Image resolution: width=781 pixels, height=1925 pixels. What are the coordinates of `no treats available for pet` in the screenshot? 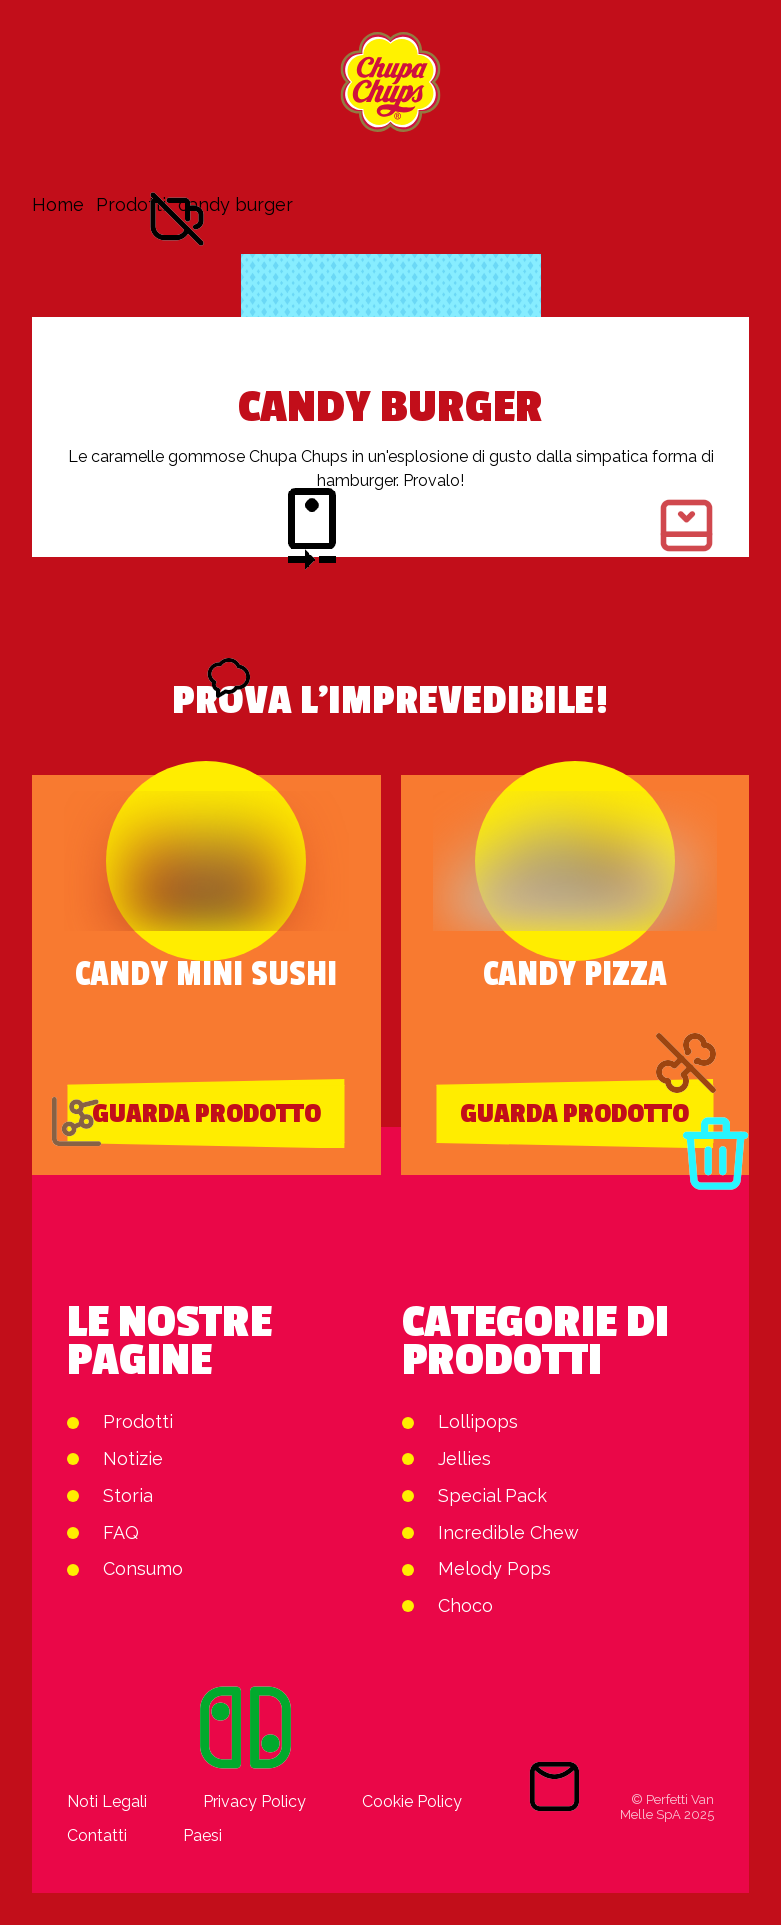 It's located at (686, 1063).